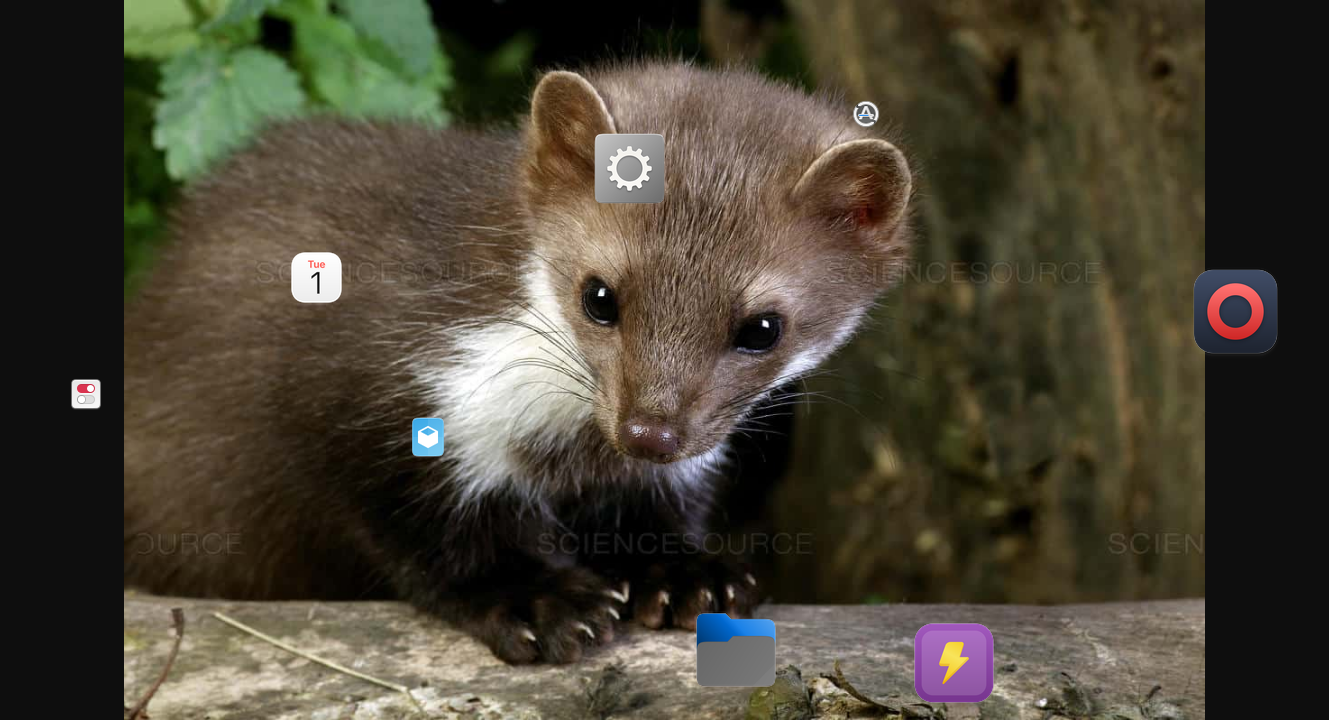 The height and width of the screenshot is (720, 1329). Describe the element at coordinates (629, 168) in the screenshot. I see `shared library file type indicator` at that location.